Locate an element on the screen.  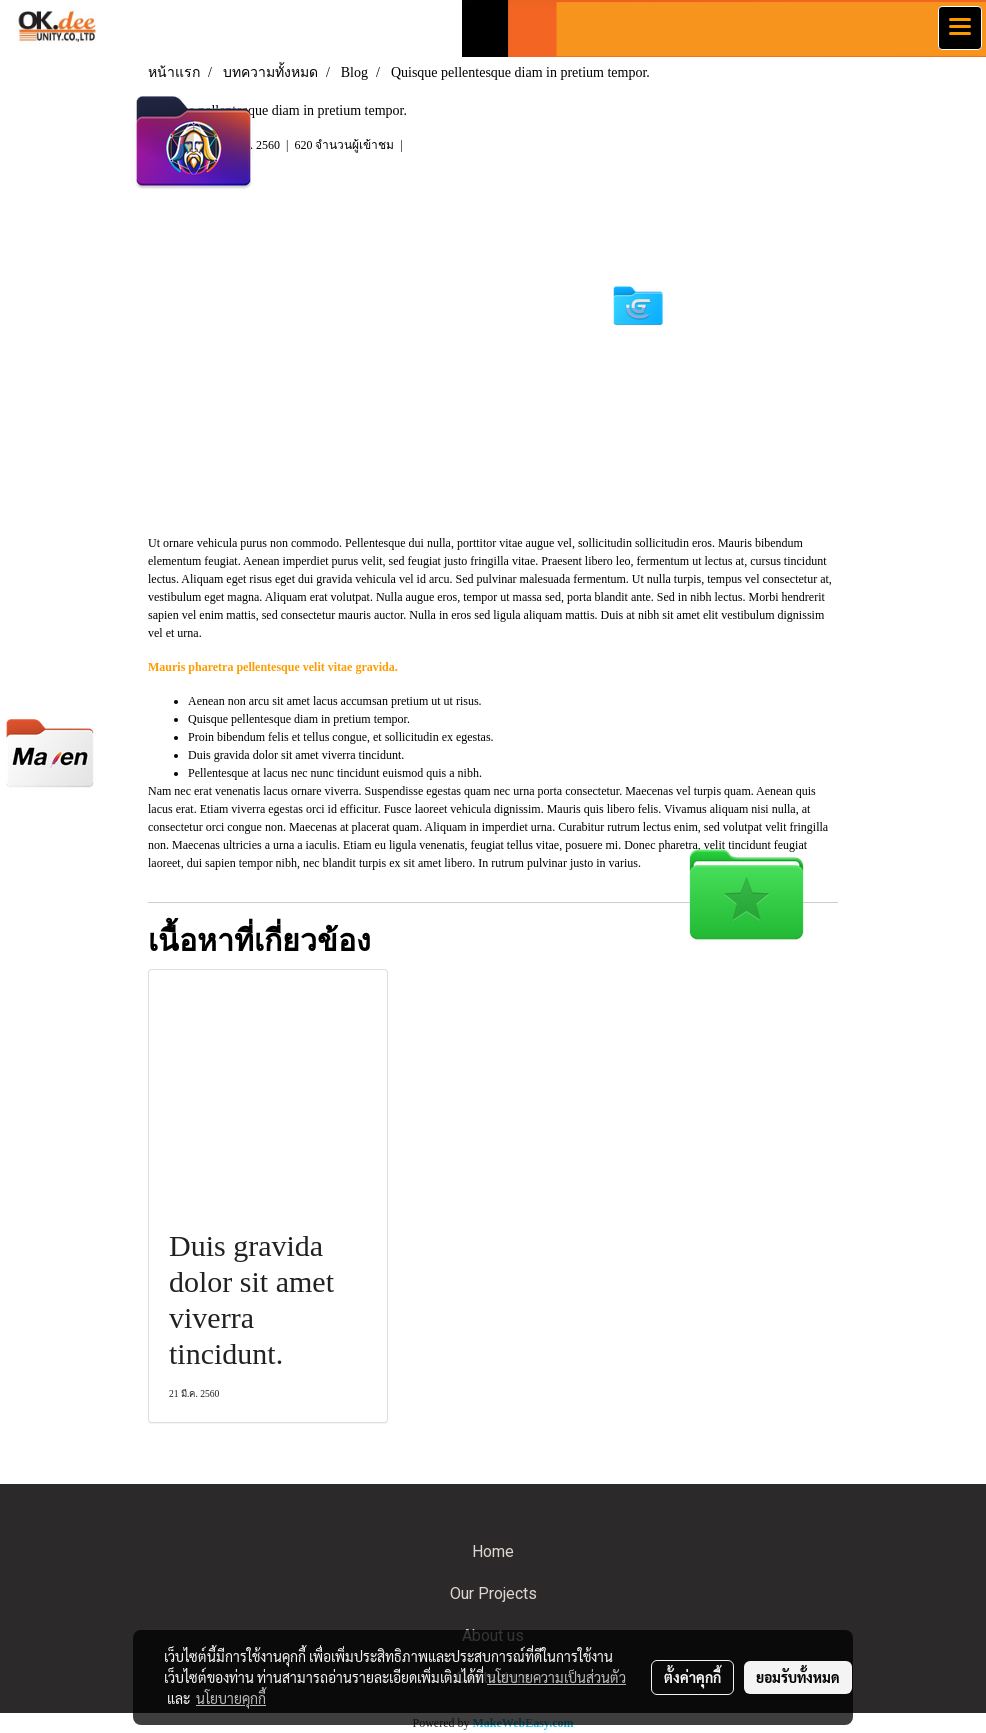
open Leonardo.ai project folder is located at coordinates (193, 144).